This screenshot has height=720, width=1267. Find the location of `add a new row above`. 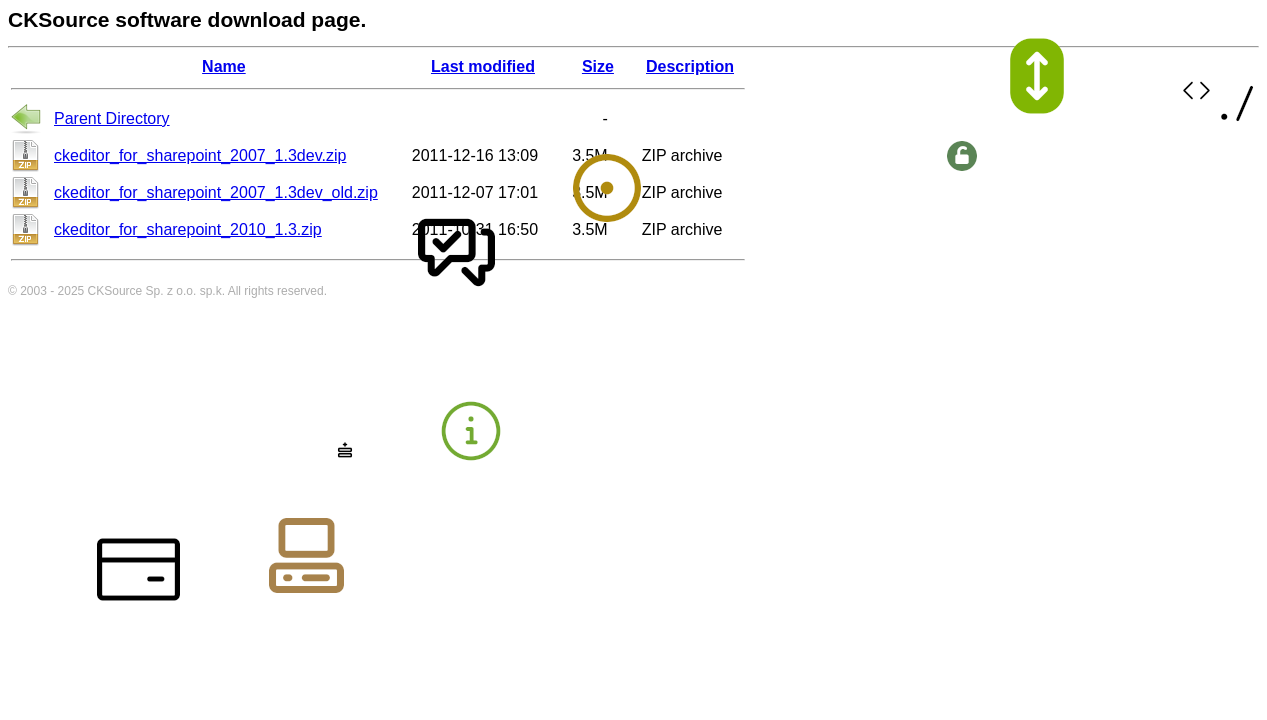

add a new row above is located at coordinates (345, 451).